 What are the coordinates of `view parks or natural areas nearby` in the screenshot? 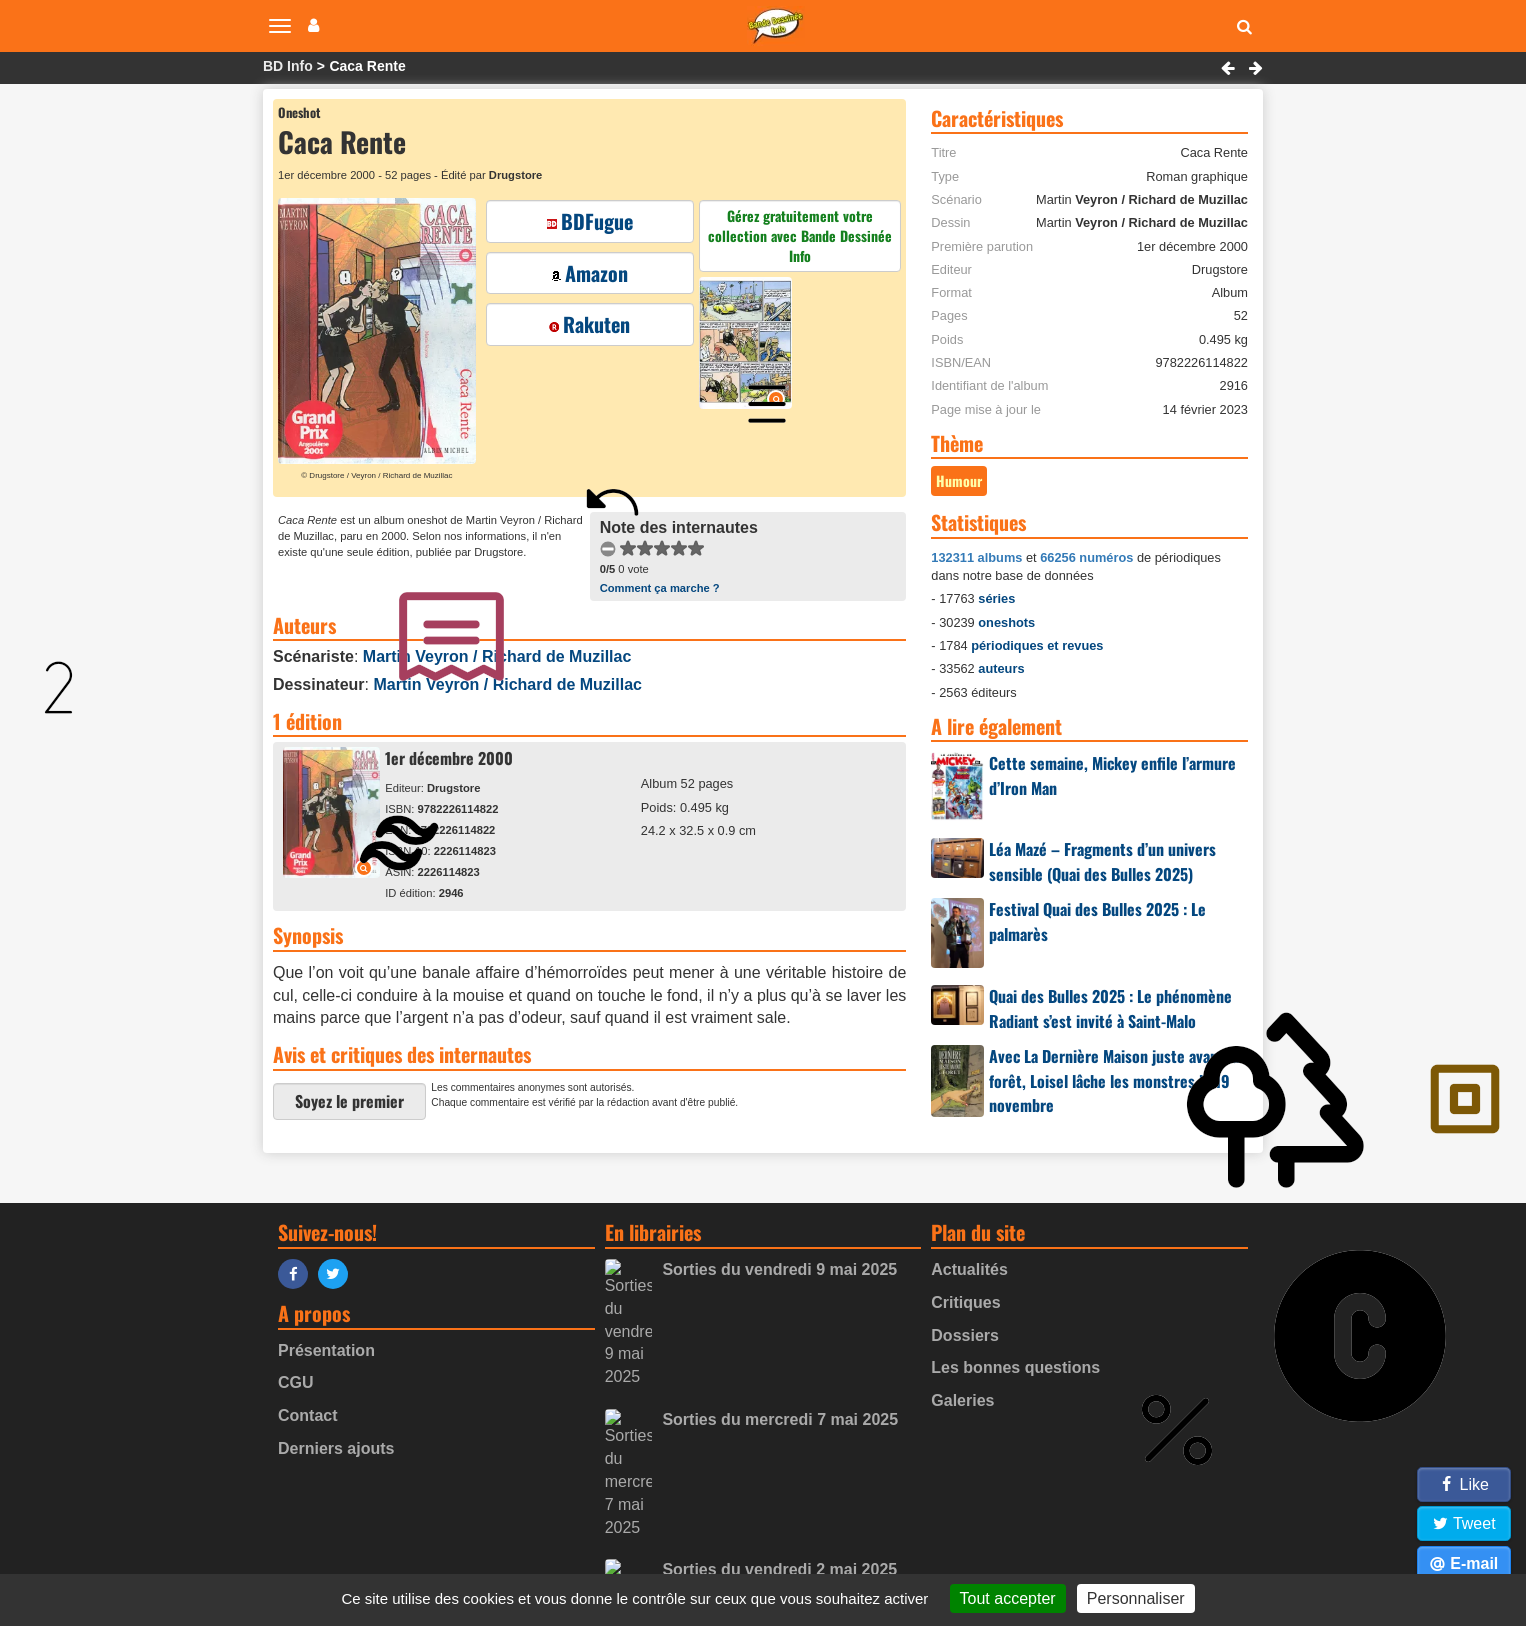 It's located at (1278, 1096).